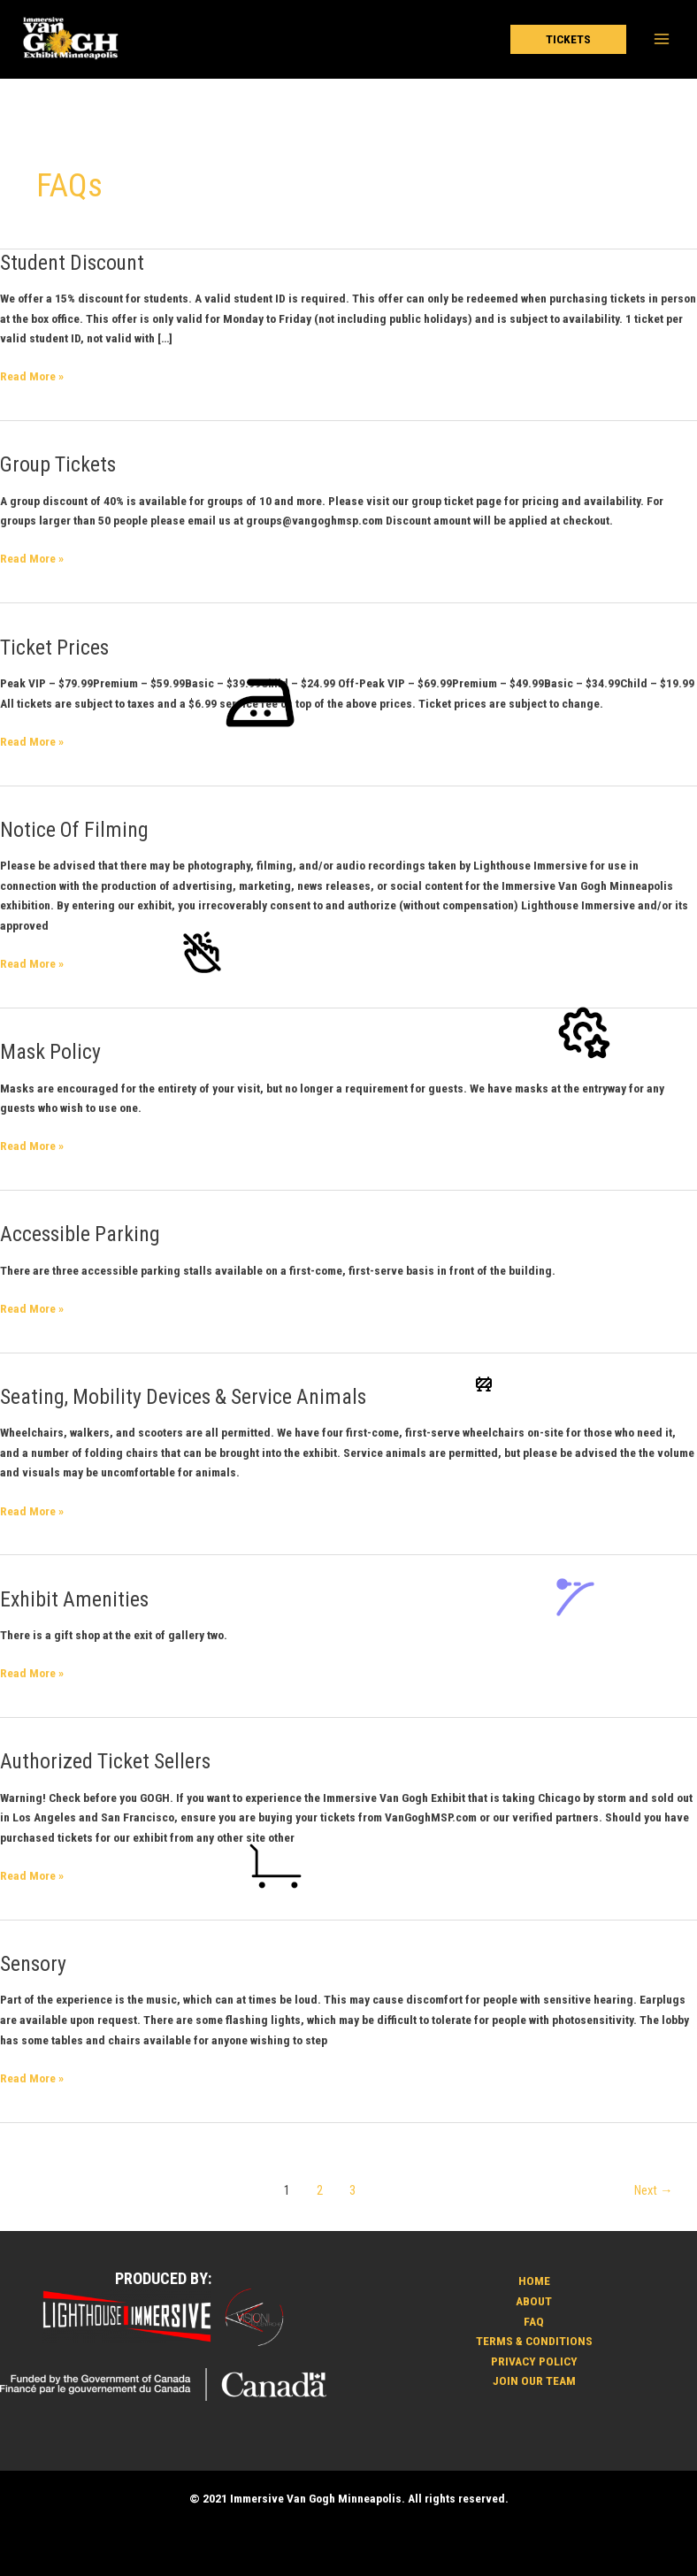  What do you see at coordinates (260, 702) in the screenshot?
I see `iron clothing or fabric items` at bounding box center [260, 702].